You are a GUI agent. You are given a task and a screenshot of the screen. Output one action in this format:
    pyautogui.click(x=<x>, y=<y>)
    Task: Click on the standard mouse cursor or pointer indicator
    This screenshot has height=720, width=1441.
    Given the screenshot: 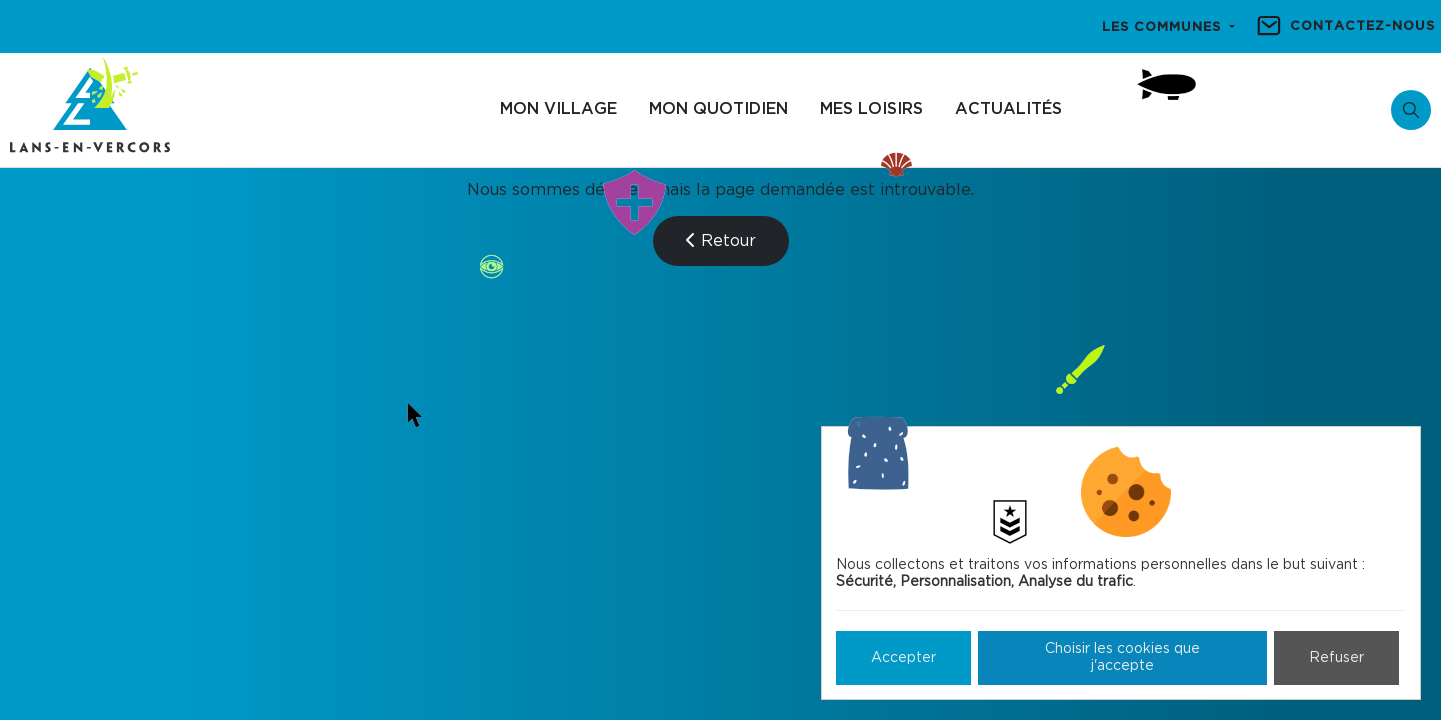 What is the action you would take?
    pyautogui.click(x=415, y=415)
    